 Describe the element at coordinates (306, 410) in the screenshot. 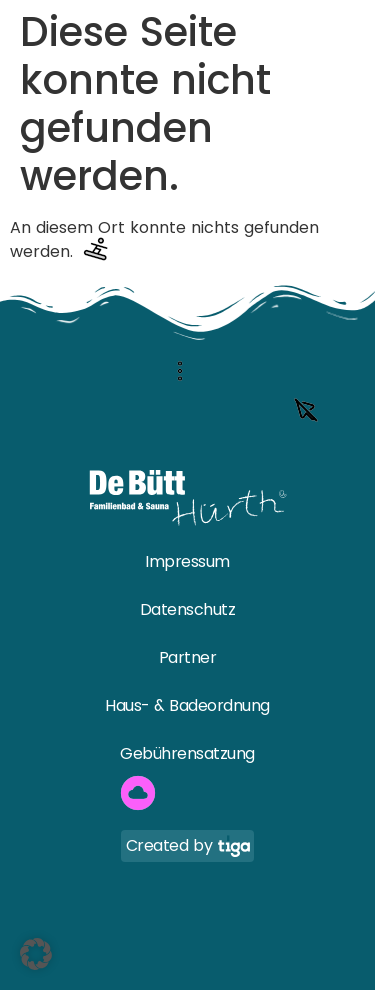

I see `cursor or pointer interaction disabled` at that location.